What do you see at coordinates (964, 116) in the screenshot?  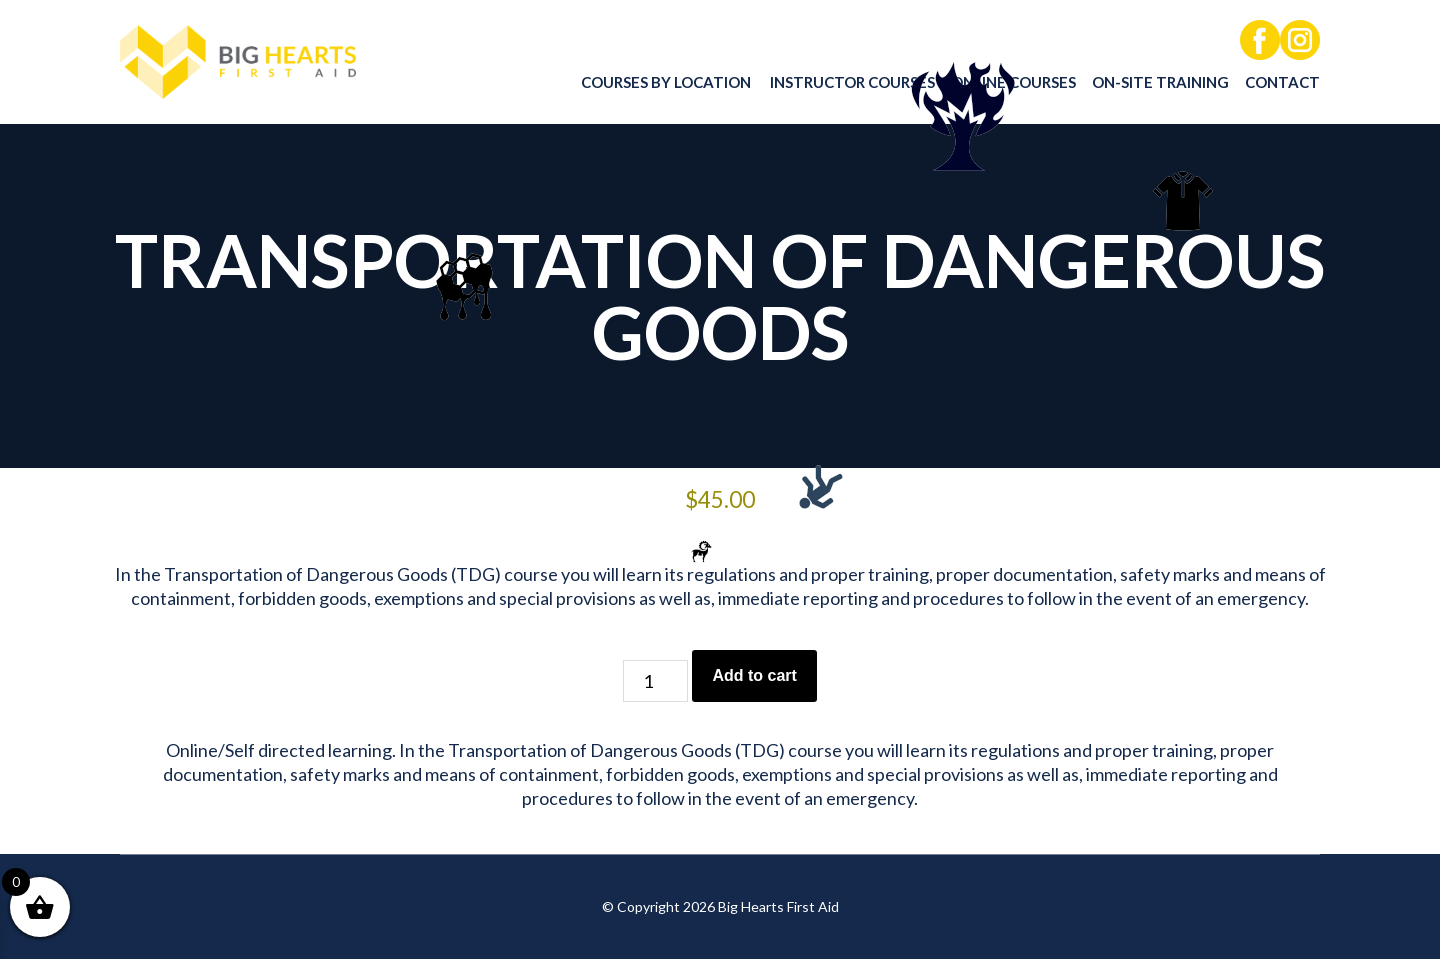 I see `indicates a fire hazard or wildfire event` at bounding box center [964, 116].